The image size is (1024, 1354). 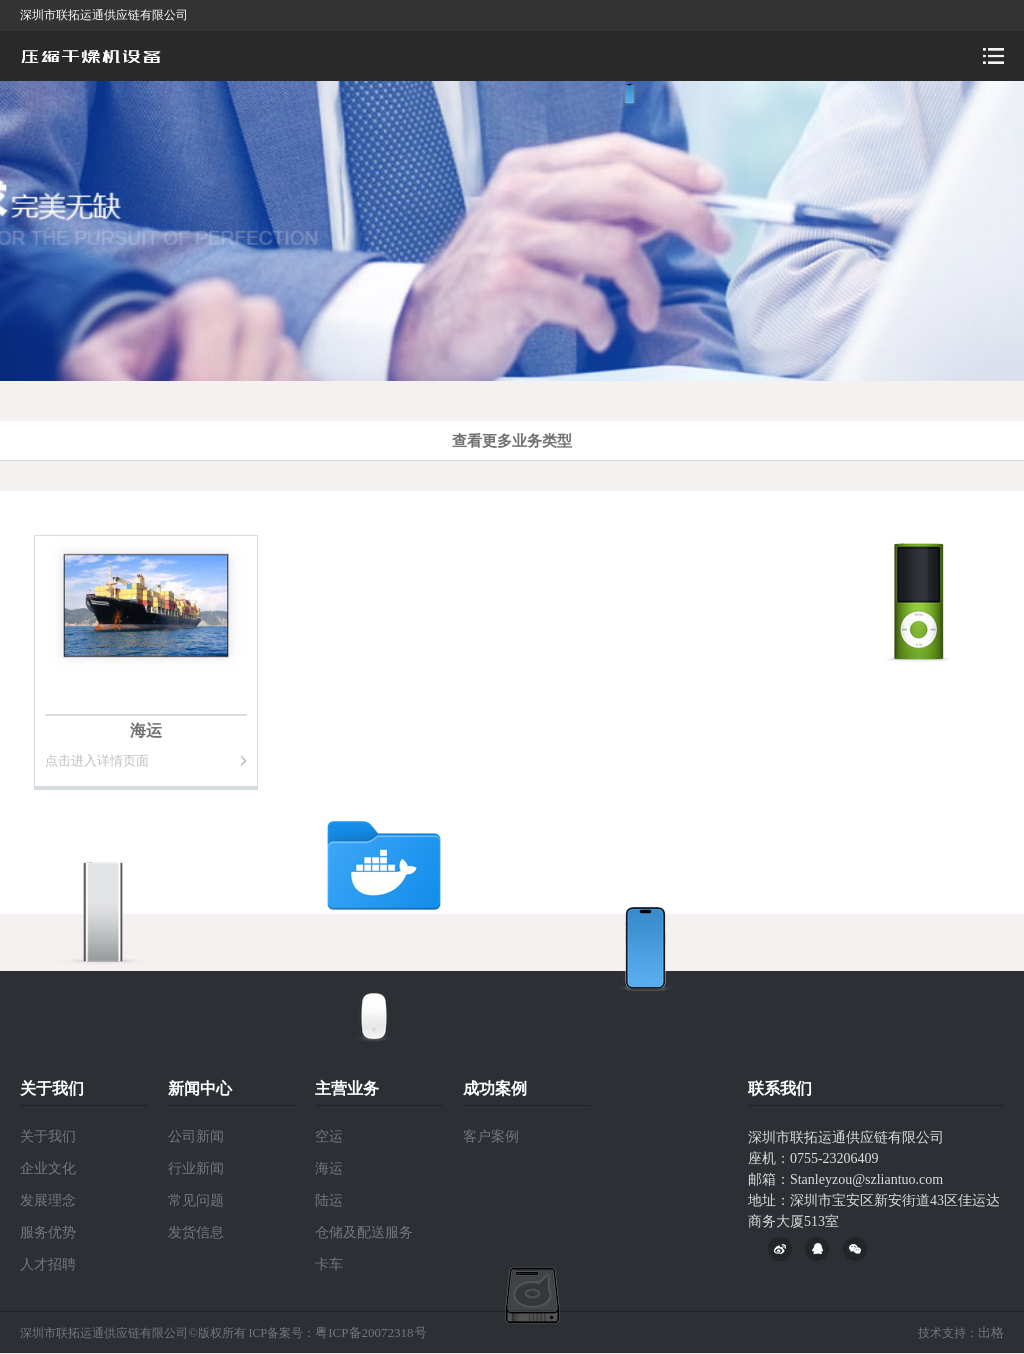 What do you see at coordinates (374, 1018) in the screenshot?
I see `connect or manage apple magic mouse via bluetooth` at bounding box center [374, 1018].